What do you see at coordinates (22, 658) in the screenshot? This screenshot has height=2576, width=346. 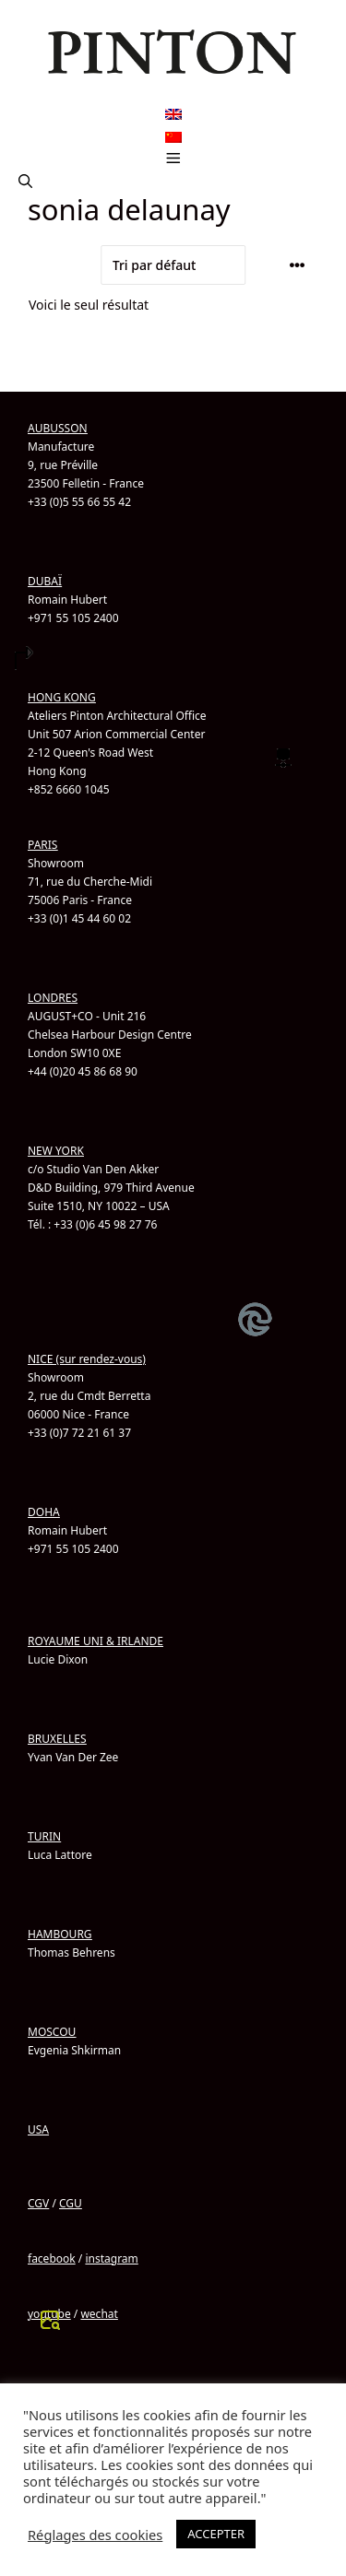 I see `redirect or forward content` at bounding box center [22, 658].